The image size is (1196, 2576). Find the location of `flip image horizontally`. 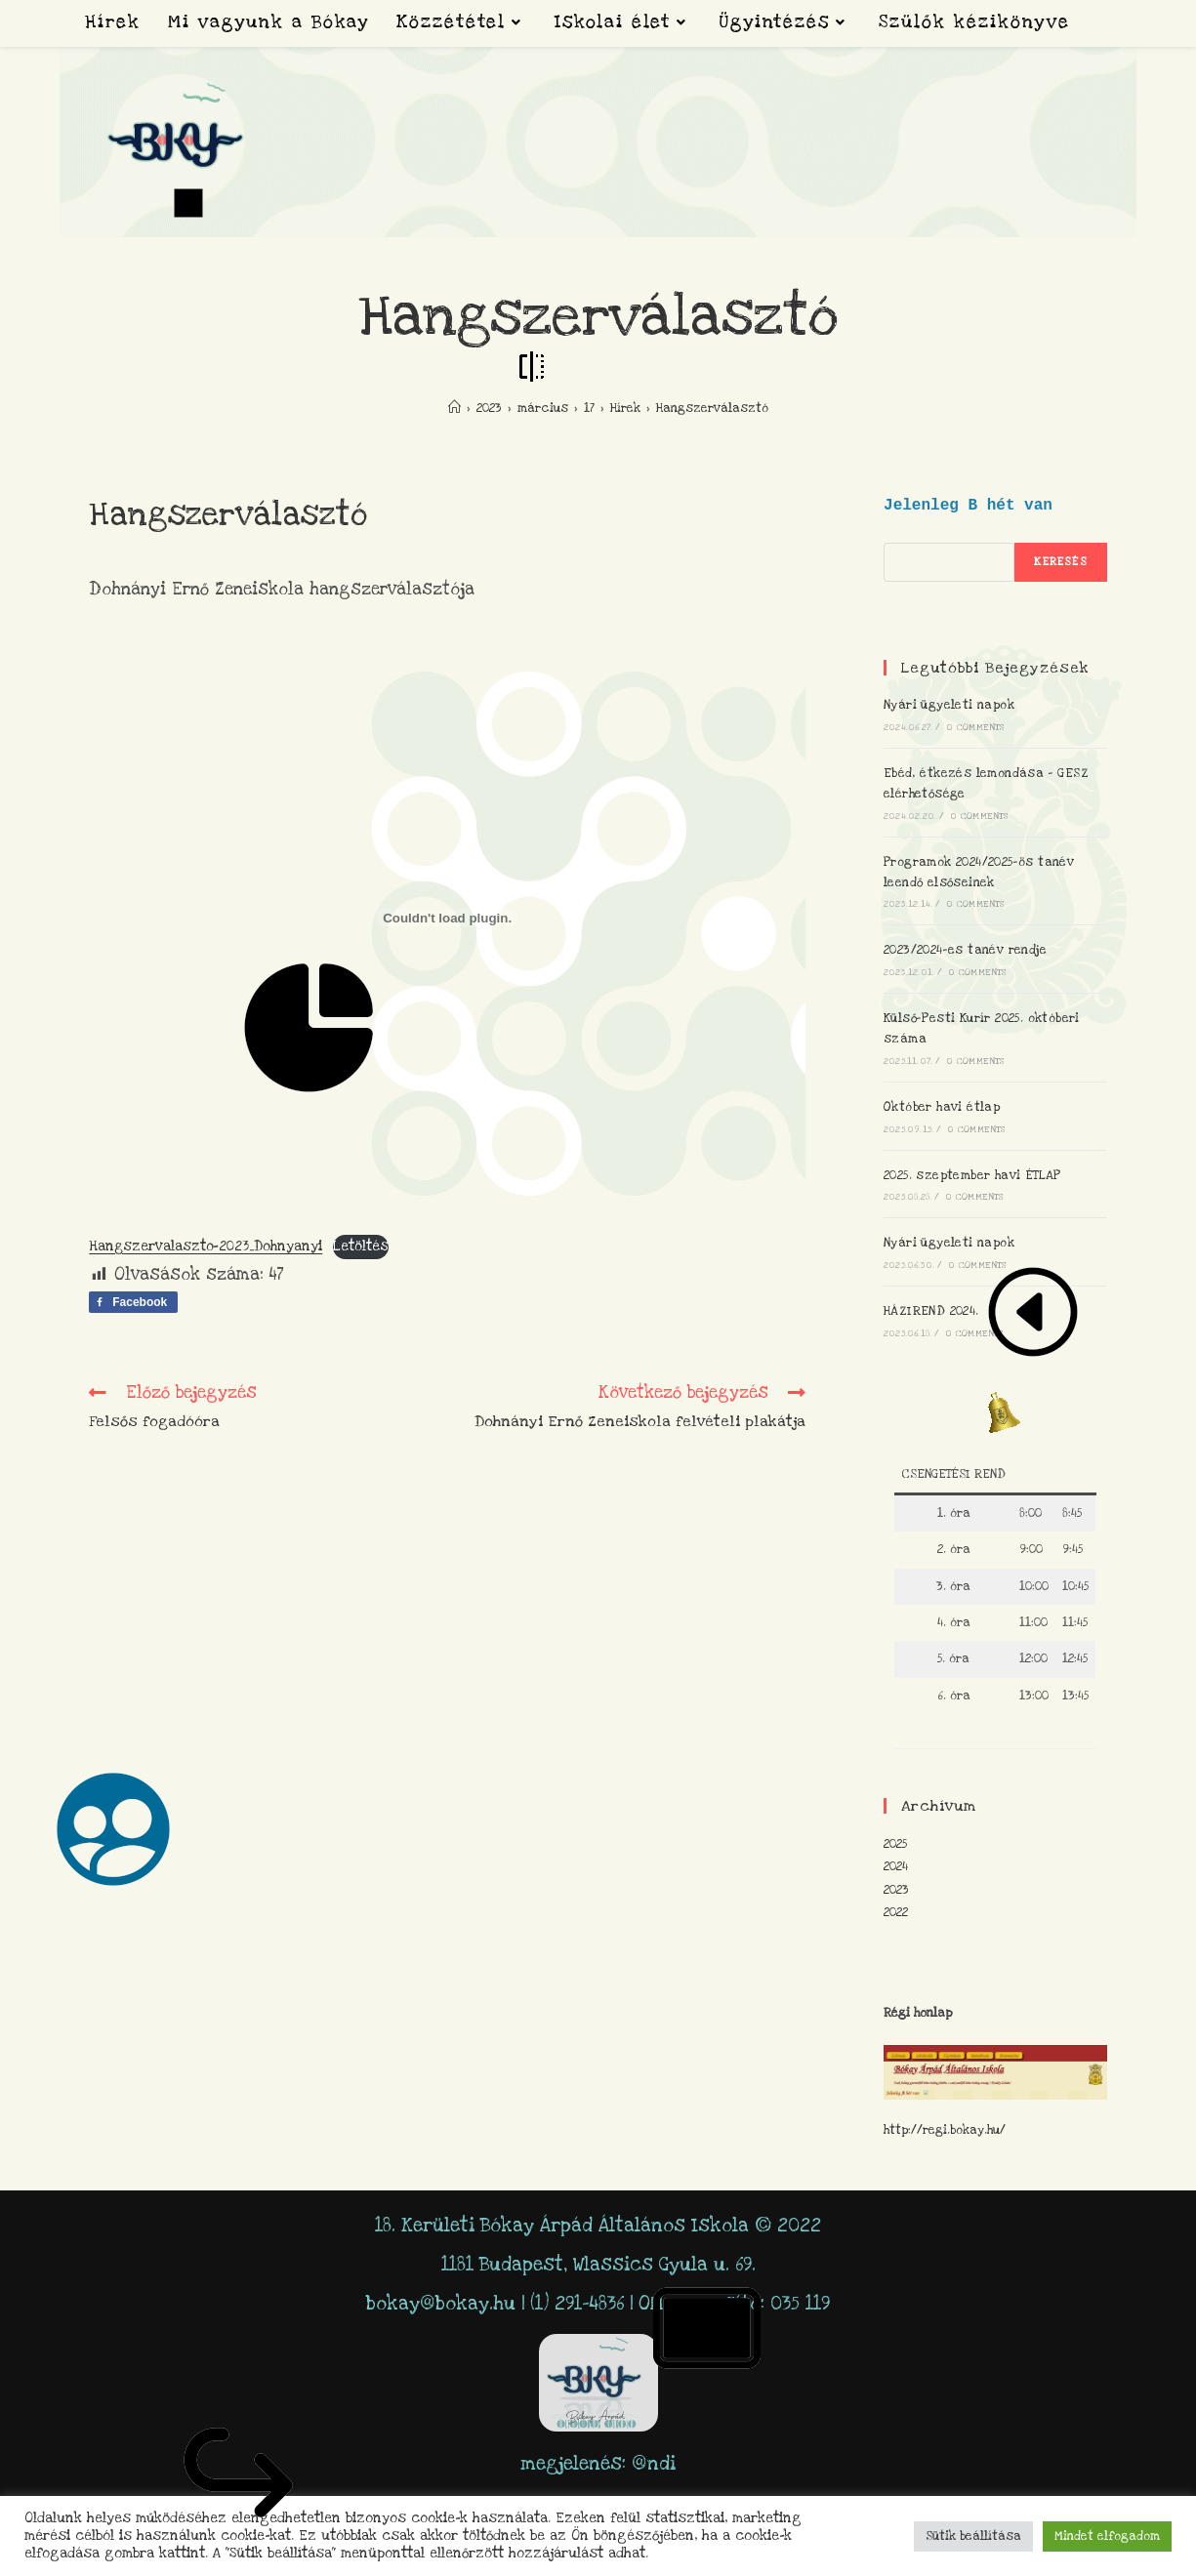

flip image horizontally is located at coordinates (531, 366).